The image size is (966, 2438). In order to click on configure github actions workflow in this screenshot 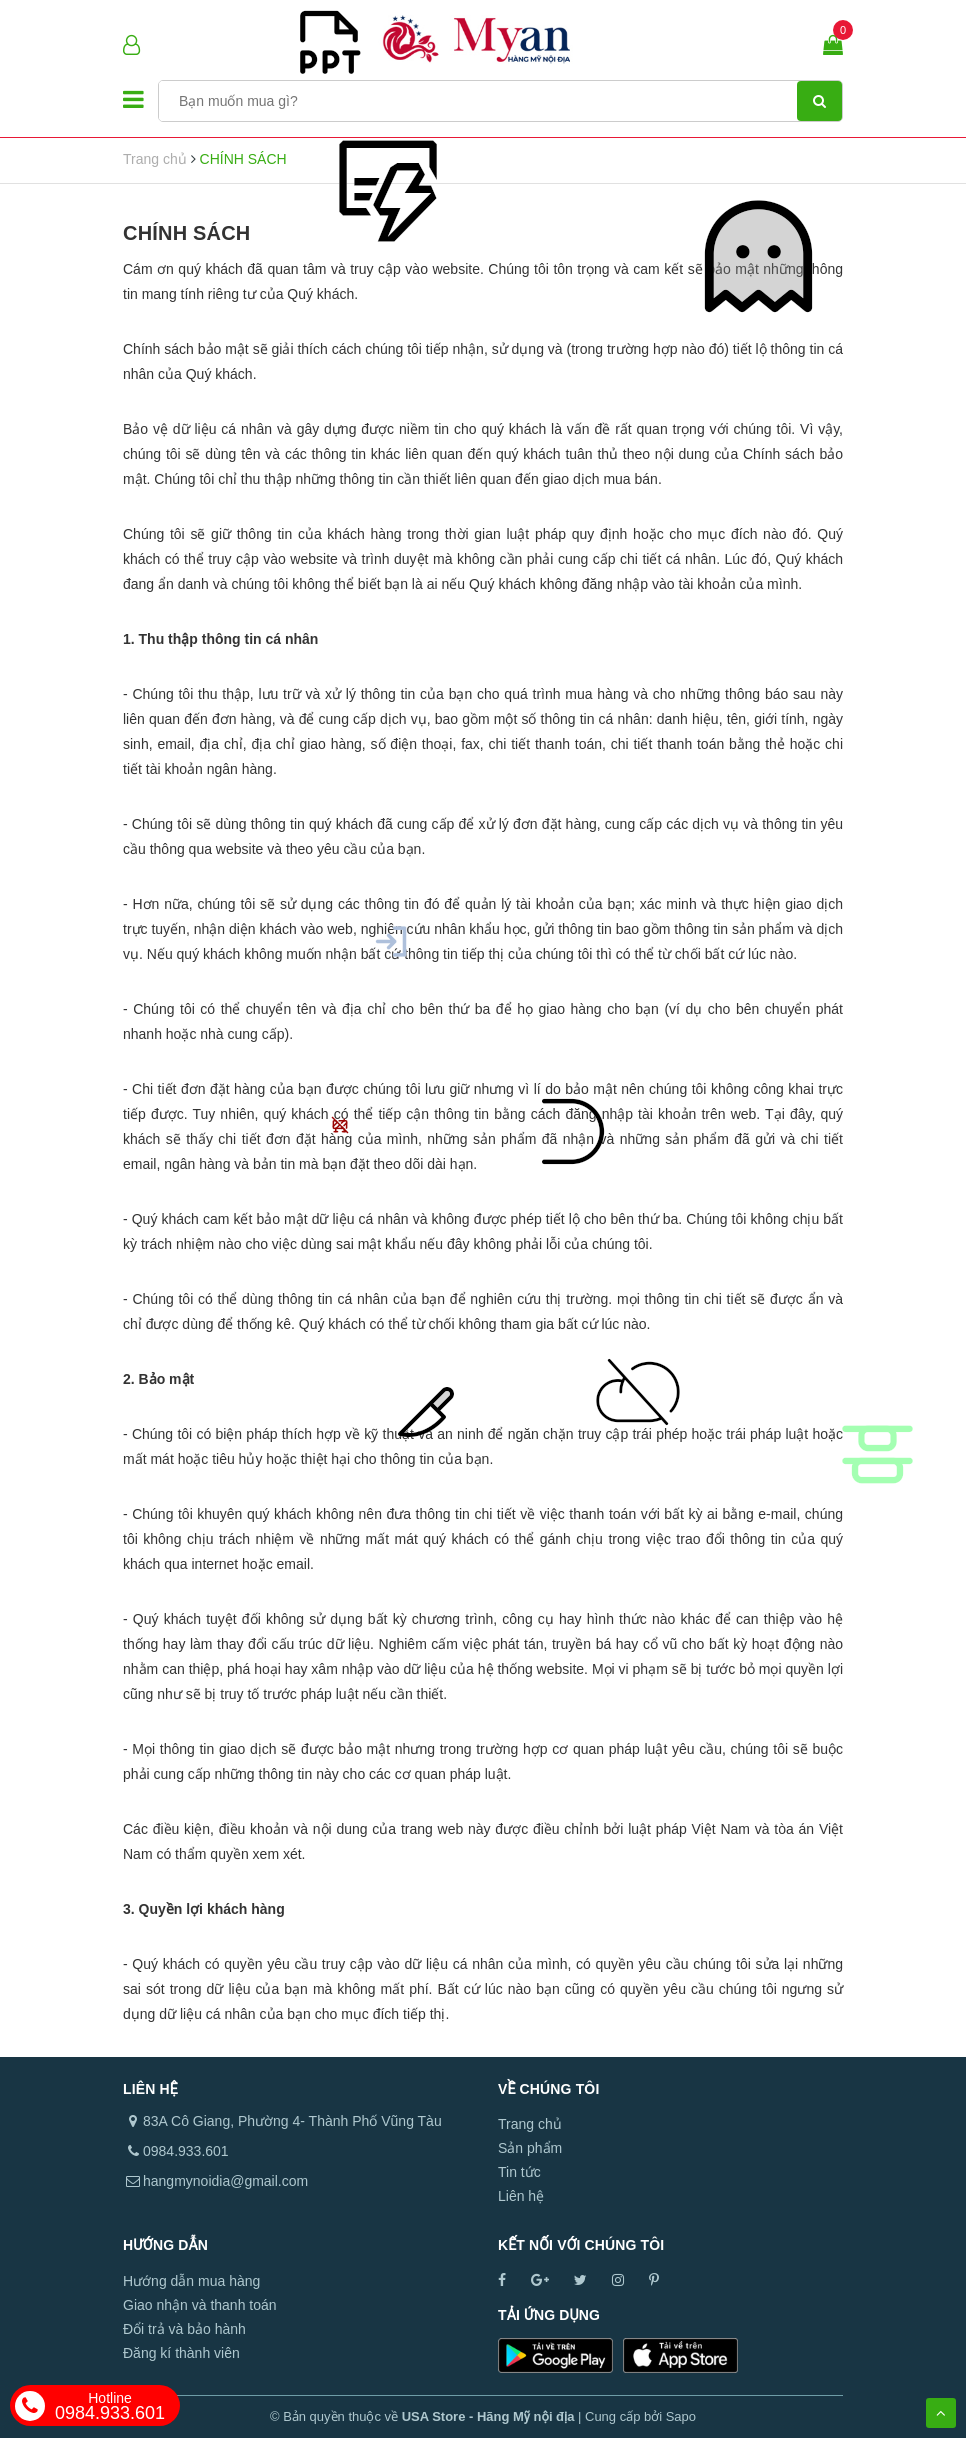, I will do `click(384, 193)`.